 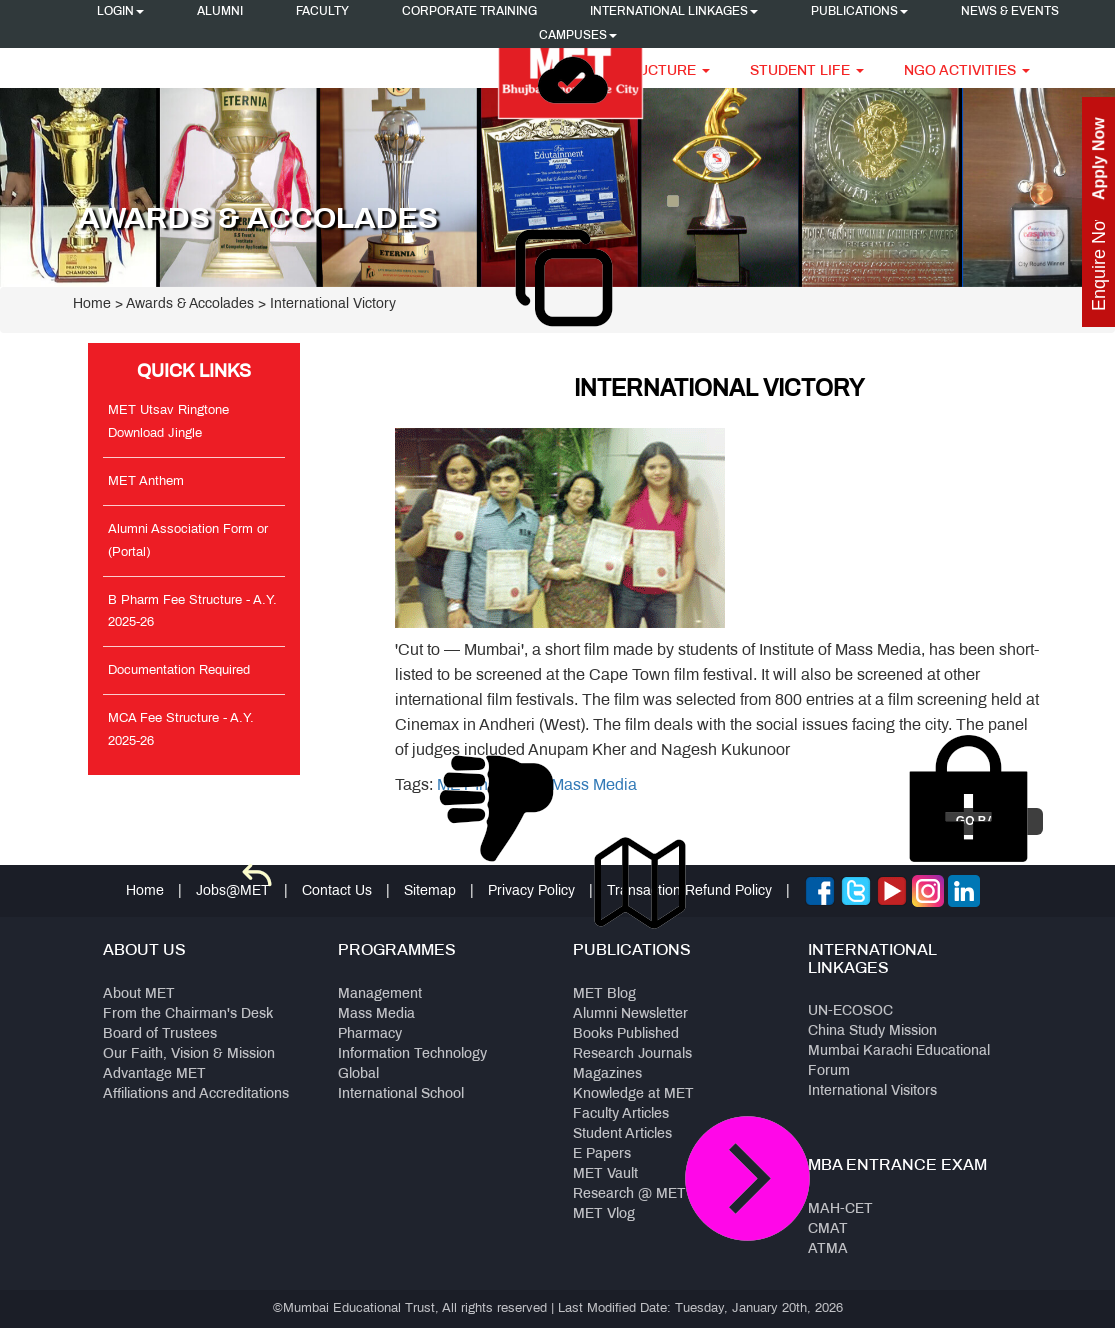 What do you see at coordinates (673, 201) in the screenshot?
I see `stop media playback` at bounding box center [673, 201].